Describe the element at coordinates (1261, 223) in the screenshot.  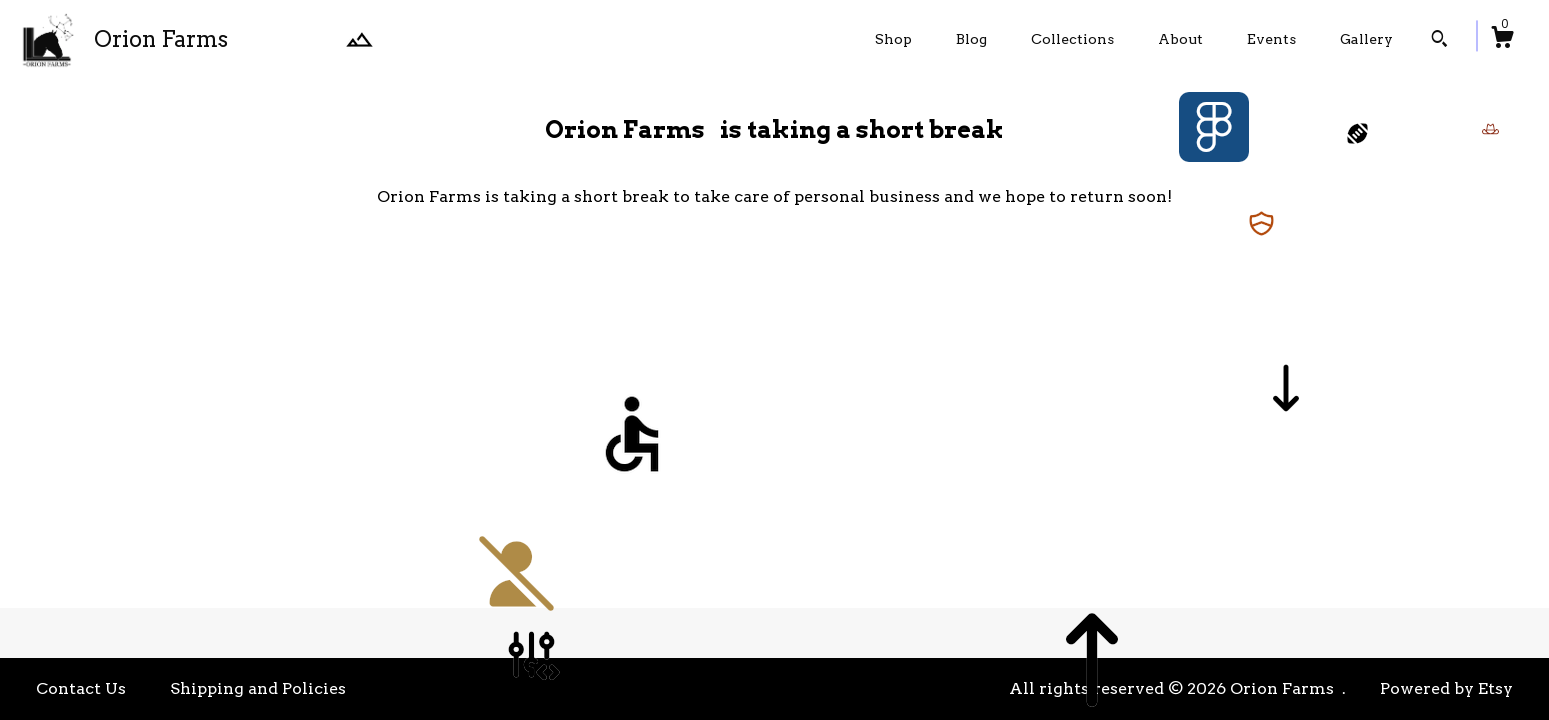
I see `access security or protection settings` at that location.